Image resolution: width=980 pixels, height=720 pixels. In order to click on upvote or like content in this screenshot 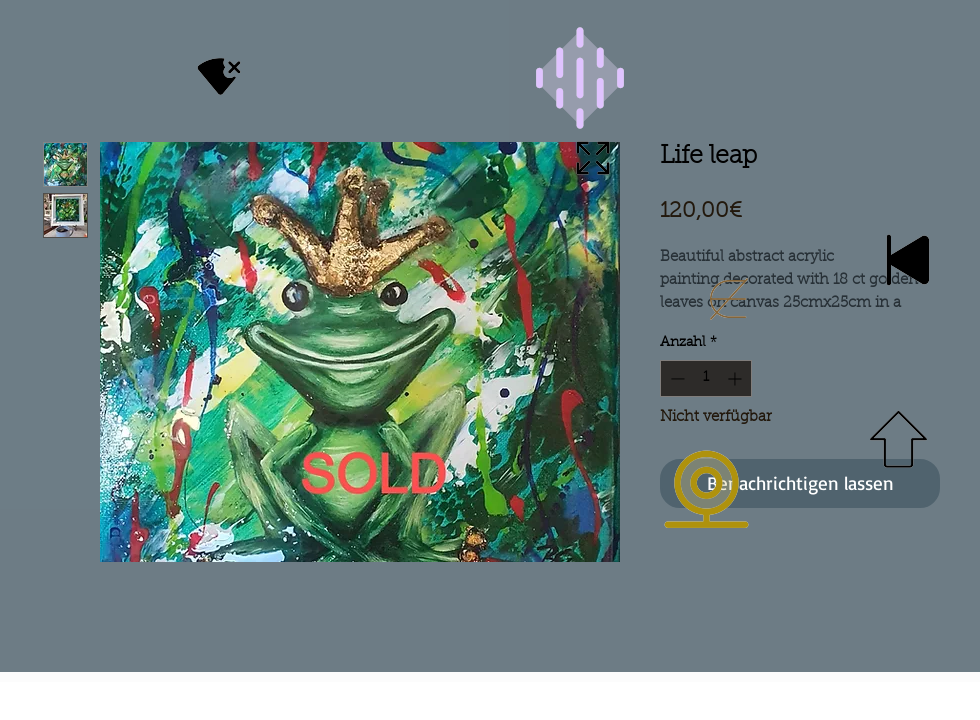, I will do `click(898, 441)`.